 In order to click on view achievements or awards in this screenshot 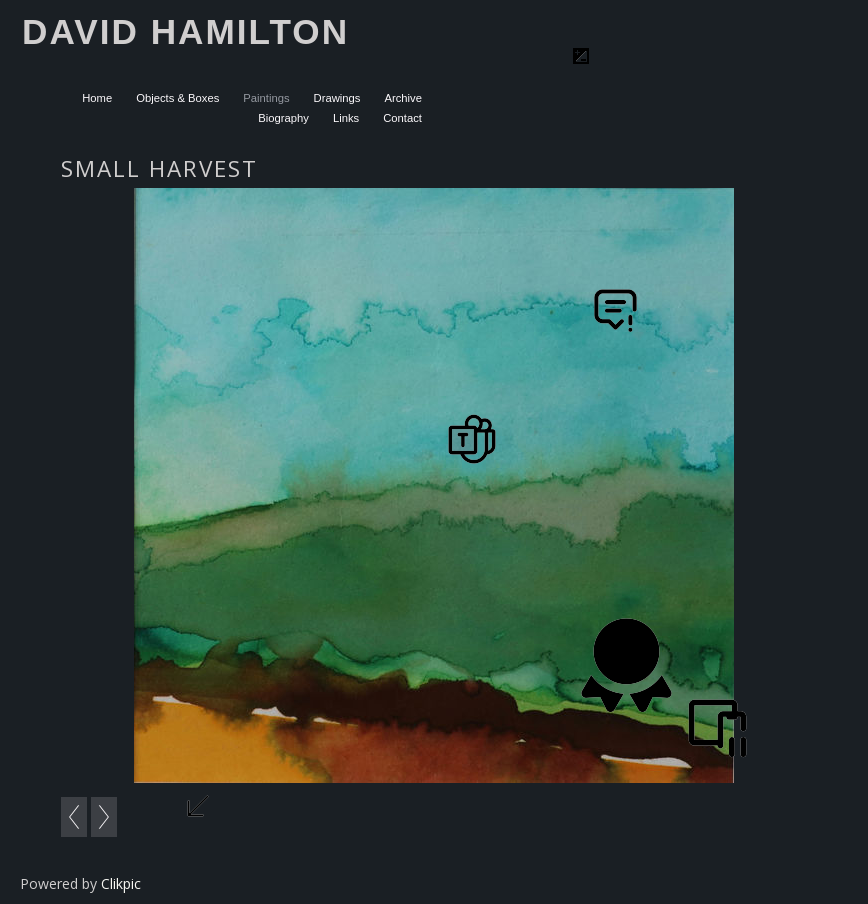, I will do `click(626, 665)`.